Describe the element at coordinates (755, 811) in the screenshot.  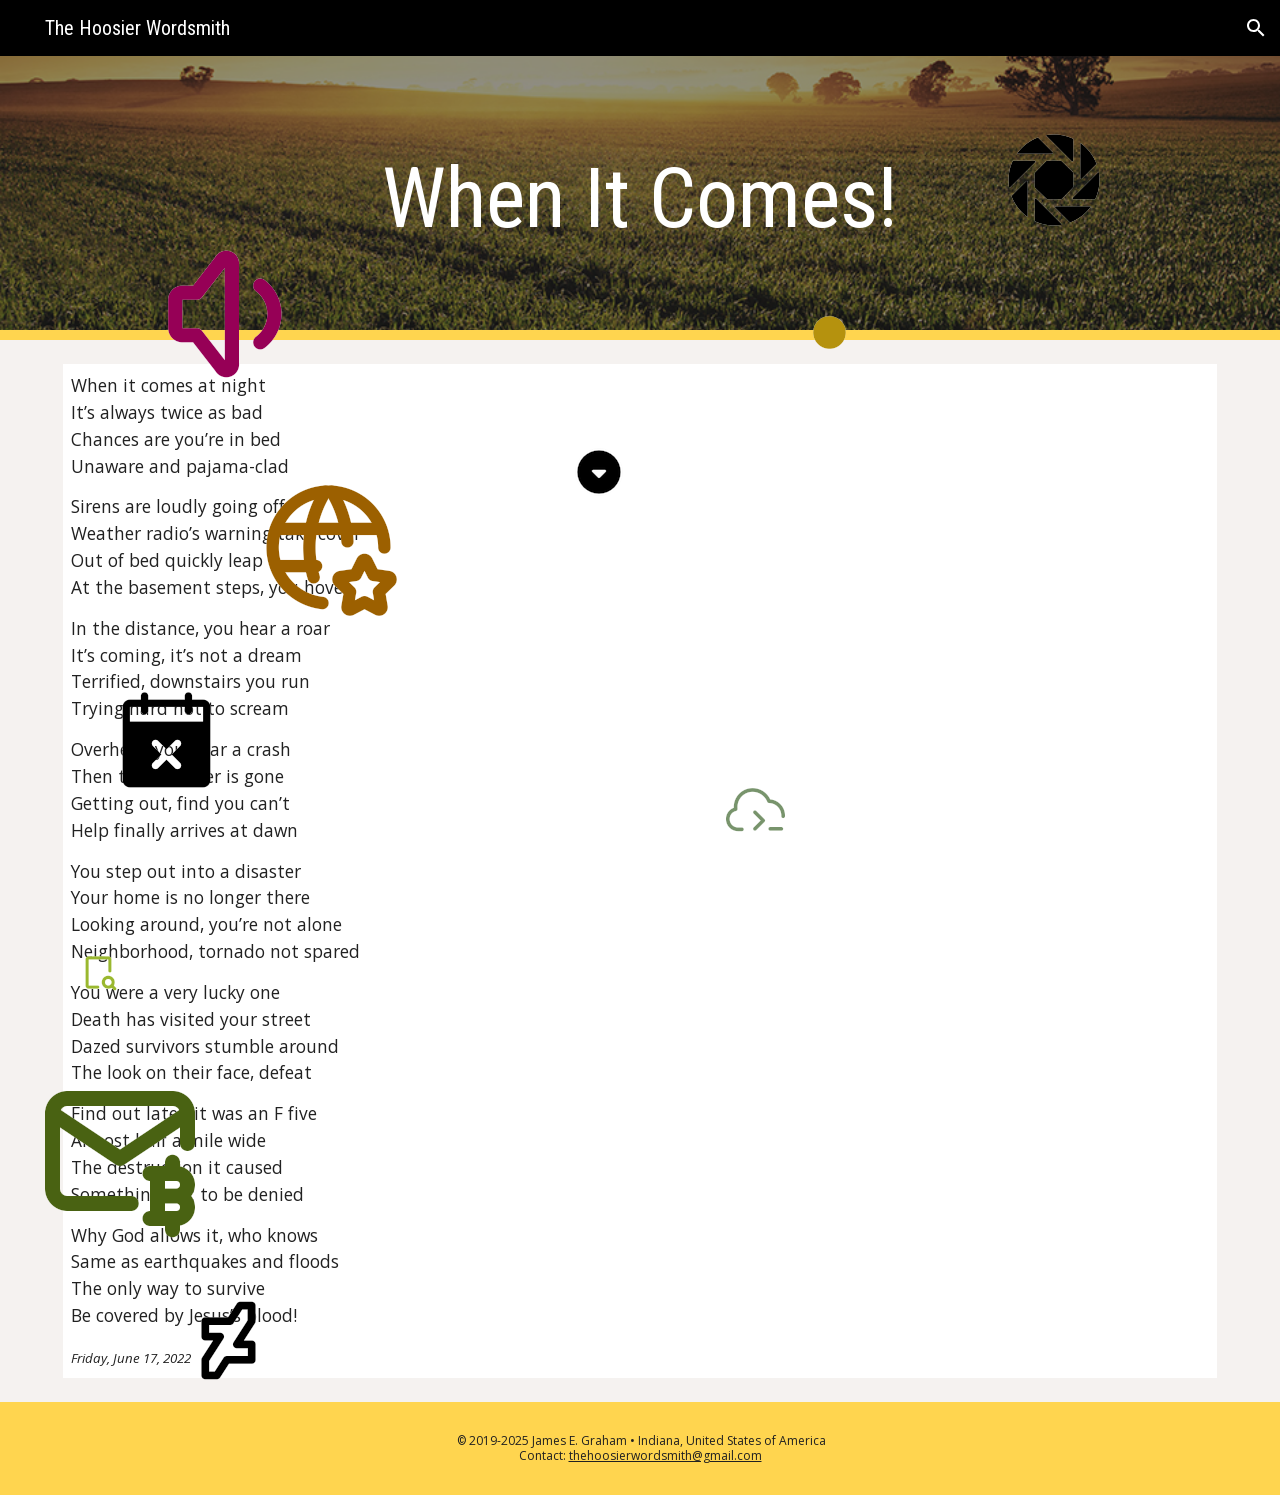
I see `access cloud-based AI agent services` at that location.